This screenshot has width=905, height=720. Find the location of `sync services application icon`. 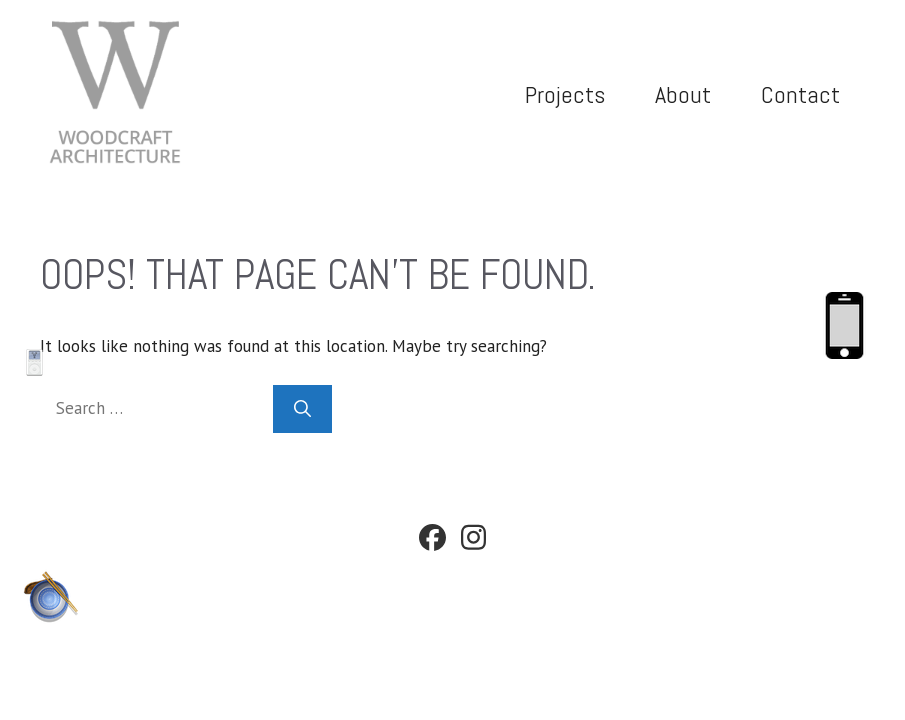

sync services application icon is located at coordinates (51, 596).